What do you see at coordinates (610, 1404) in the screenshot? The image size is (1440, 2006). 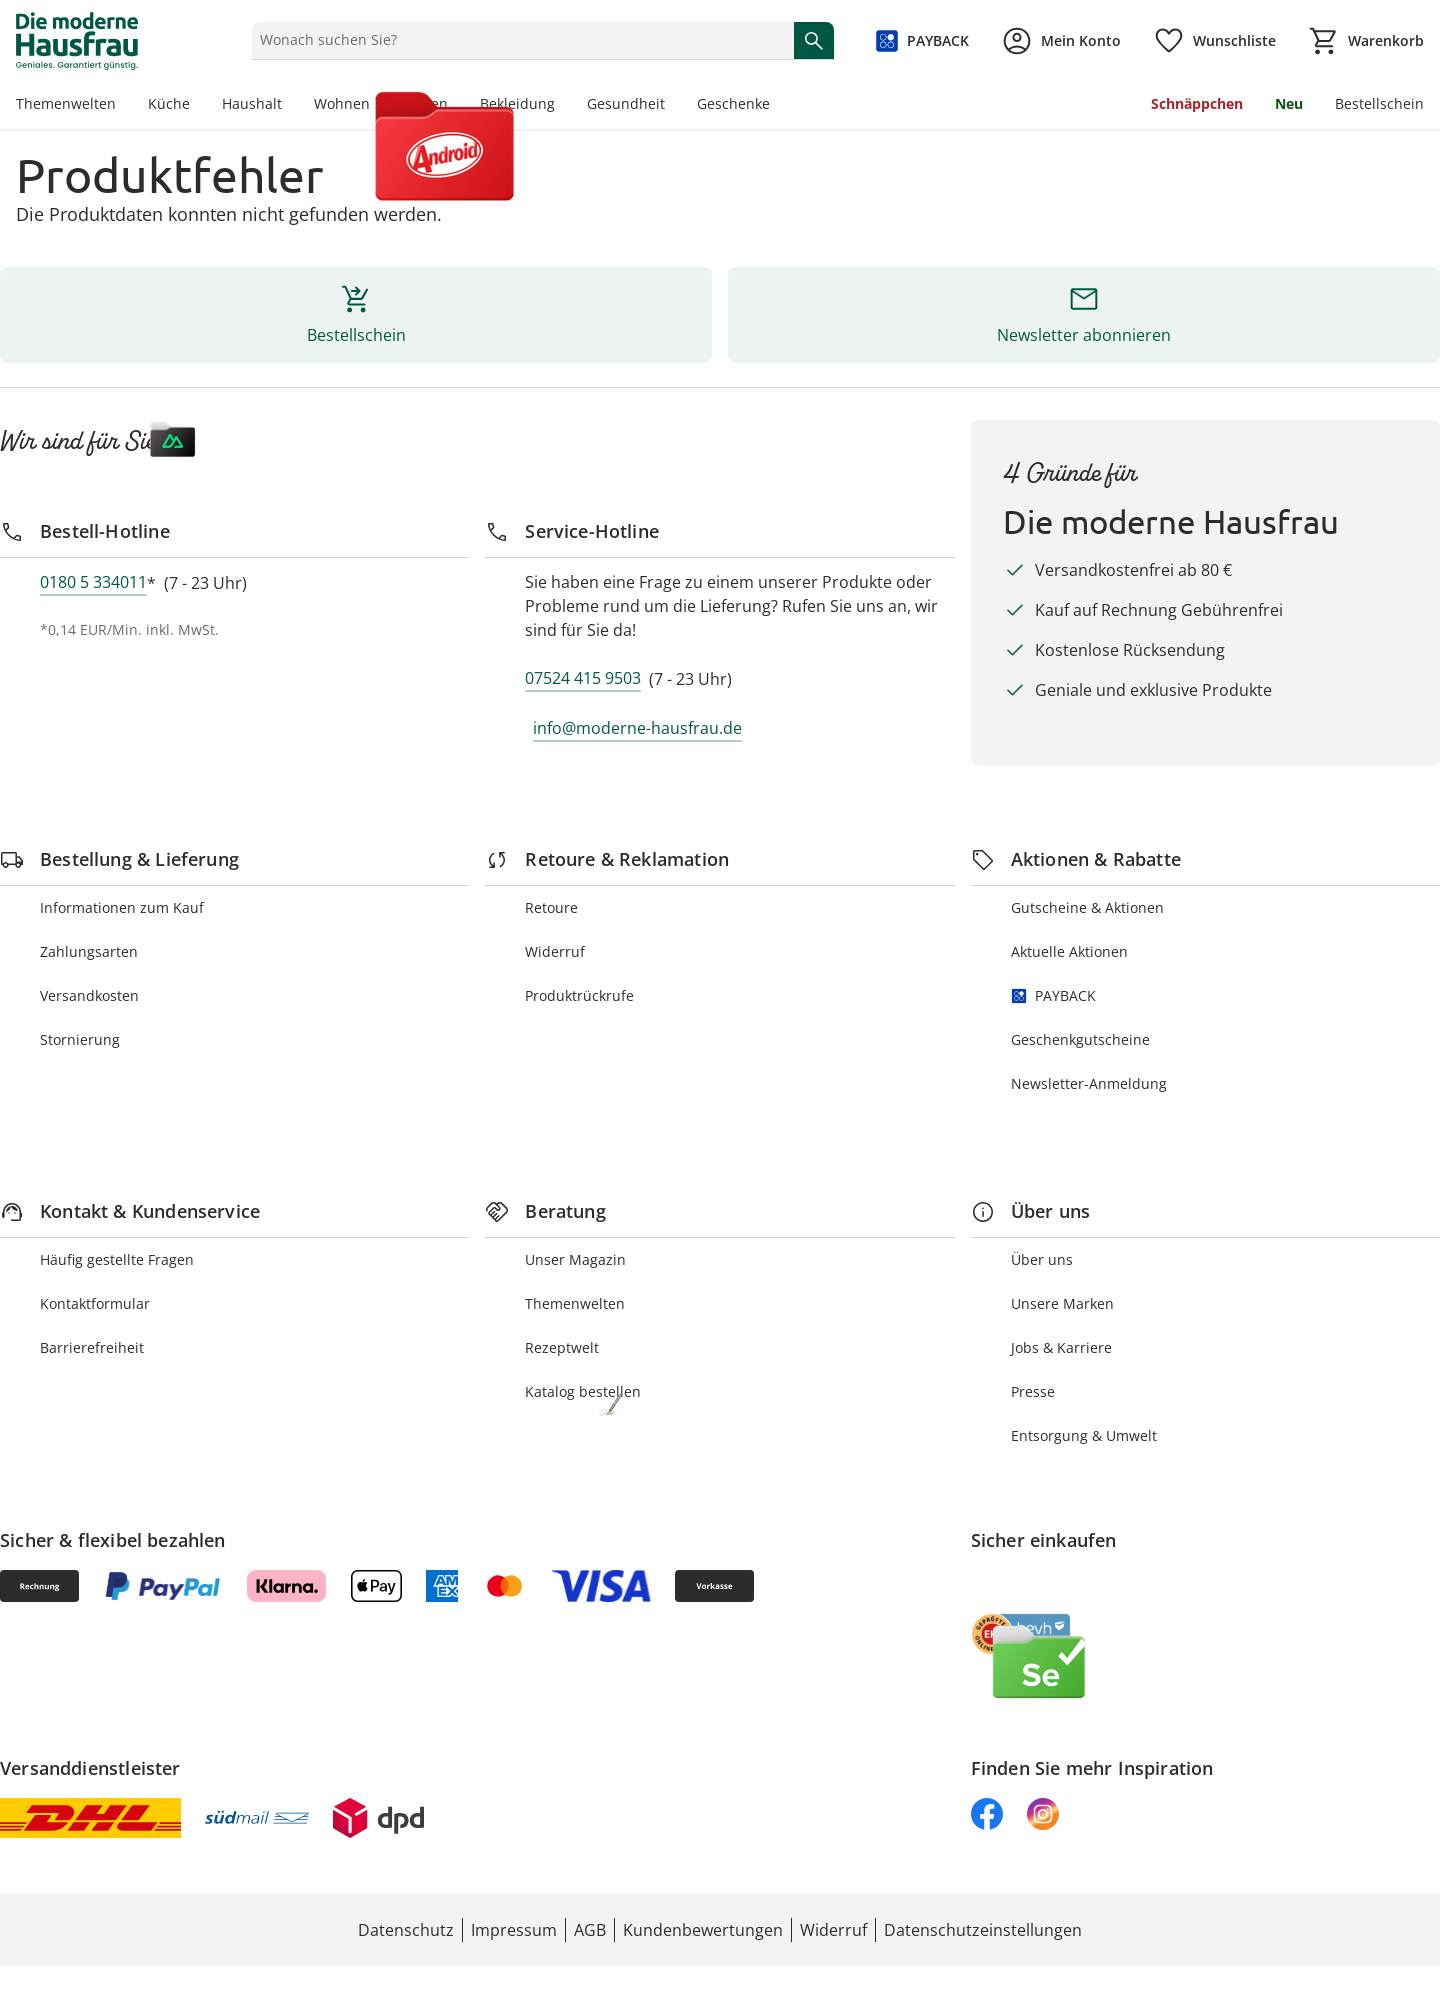 I see `switch text direction to right-to-left` at bounding box center [610, 1404].